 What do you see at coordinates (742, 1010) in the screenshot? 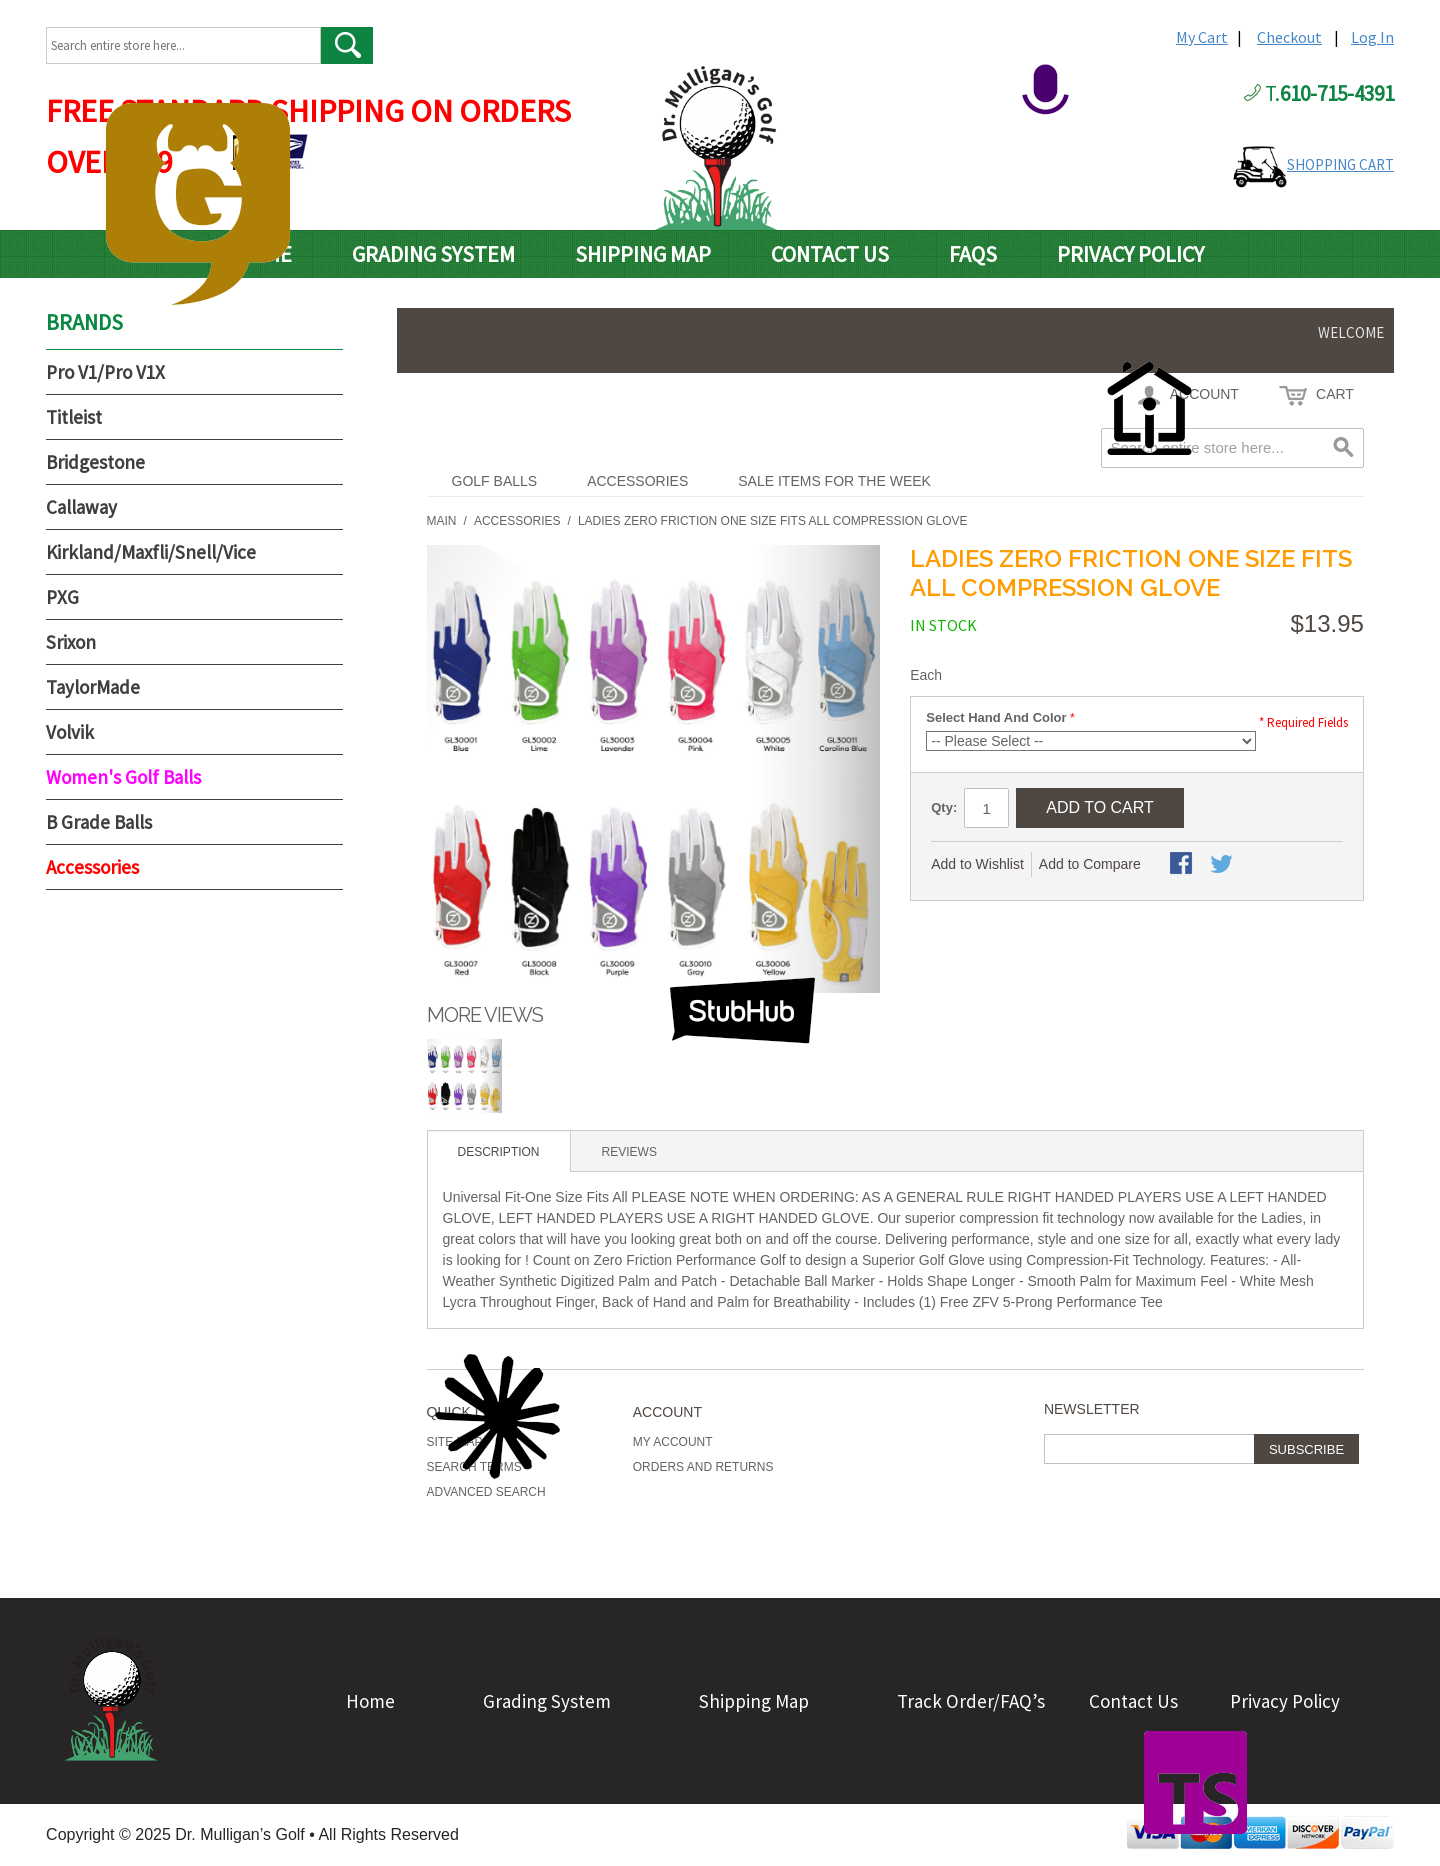
I see `open the StubHub app` at bounding box center [742, 1010].